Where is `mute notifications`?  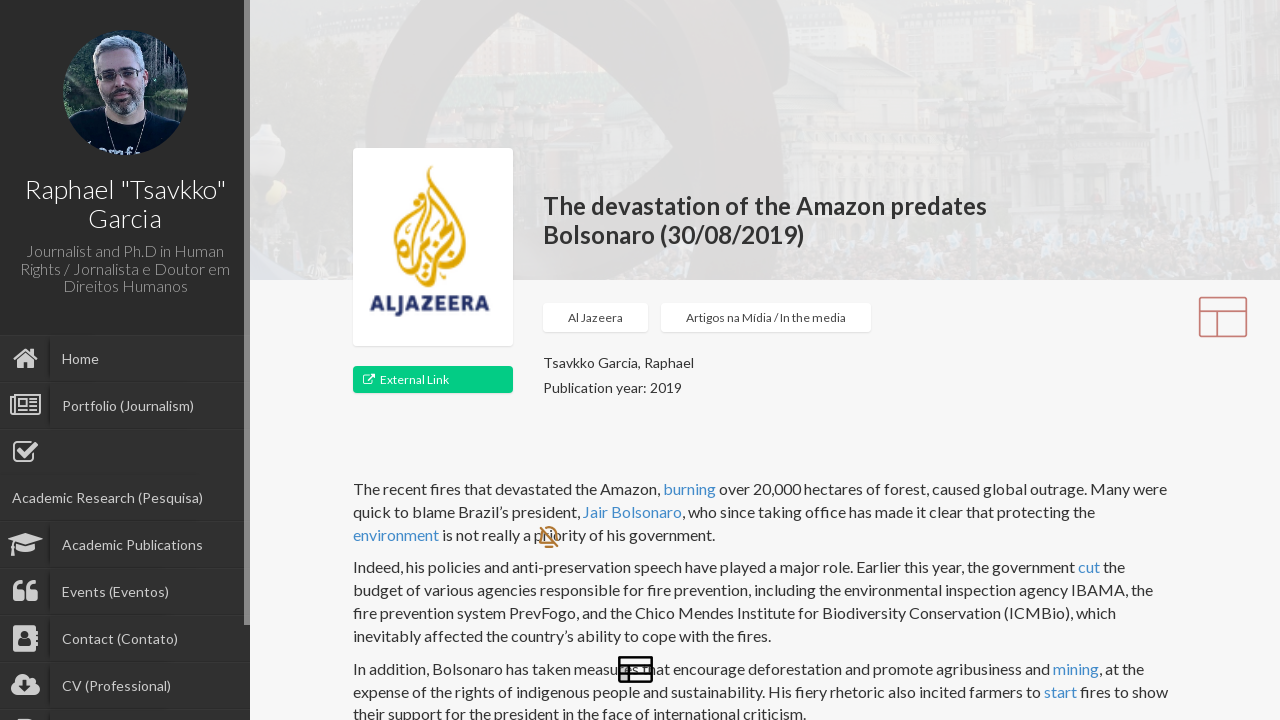
mute notifications is located at coordinates (549, 537).